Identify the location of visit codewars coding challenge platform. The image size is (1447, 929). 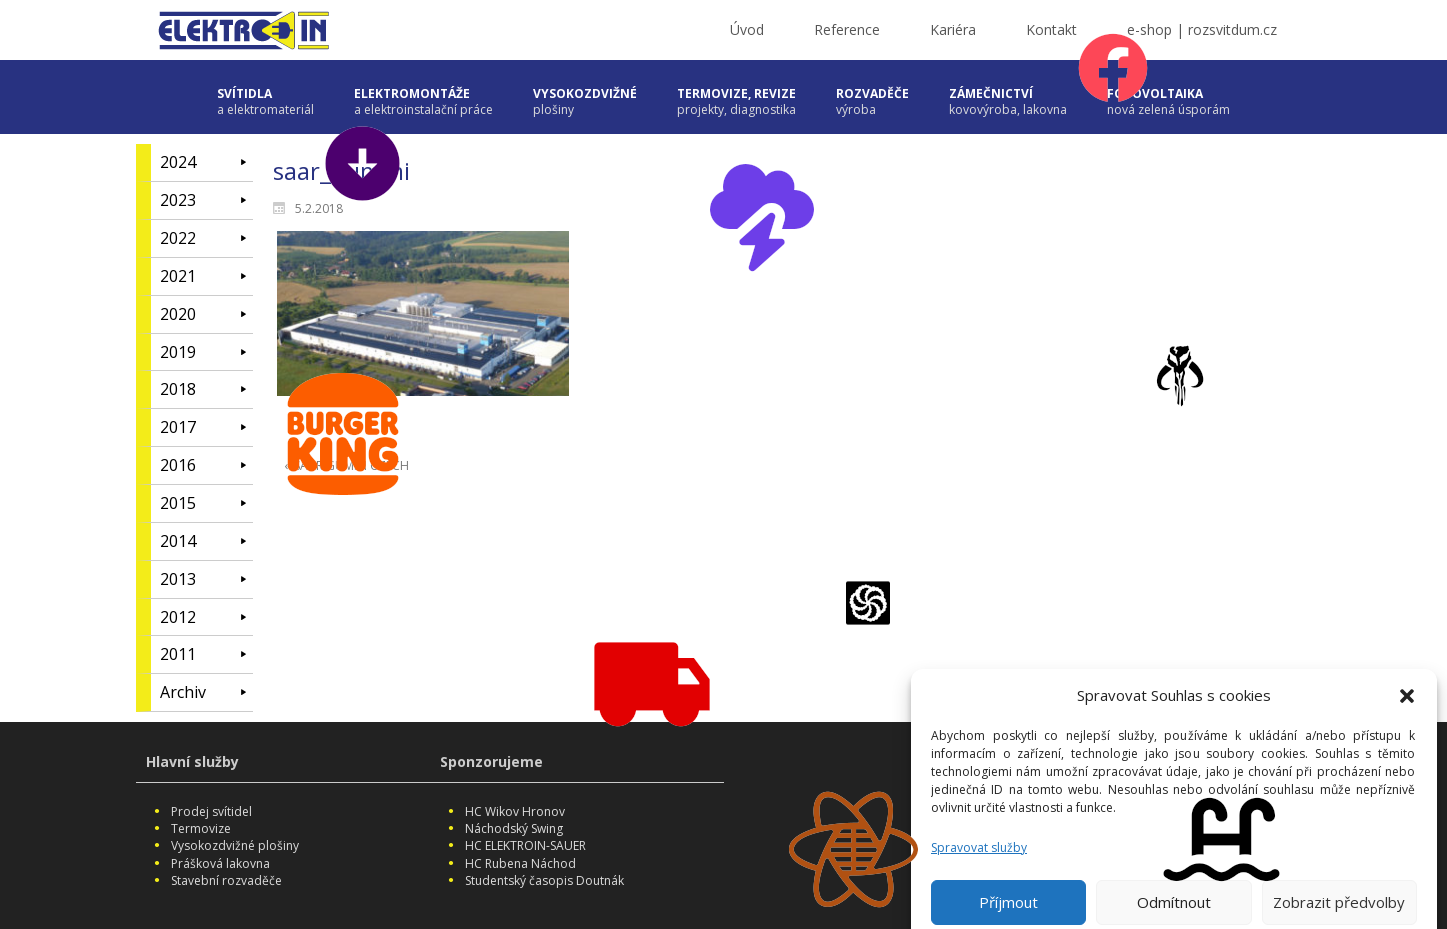
(868, 603).